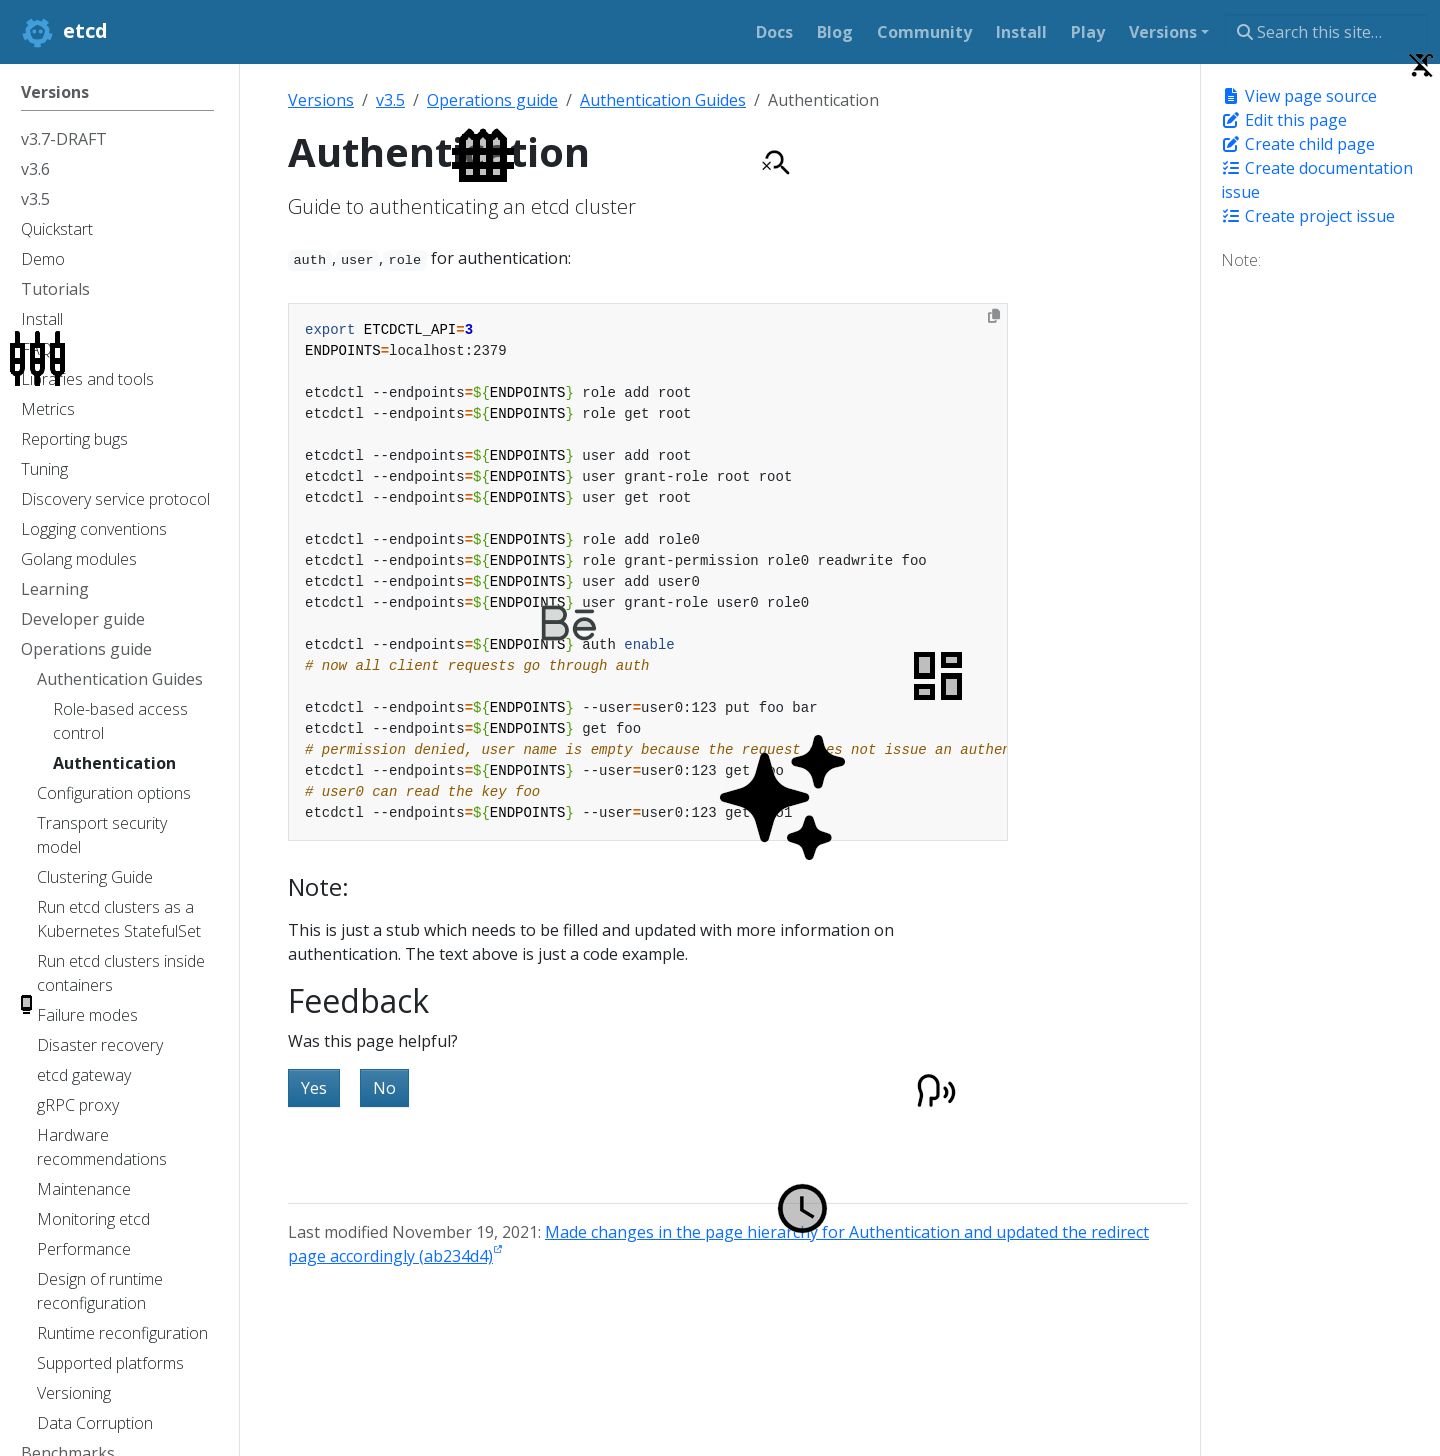 This screenshot has height=1456, width=1440. Describe the element at coordinates (802, 1208) in the screenshot. I see `save item to watch later` at that location.